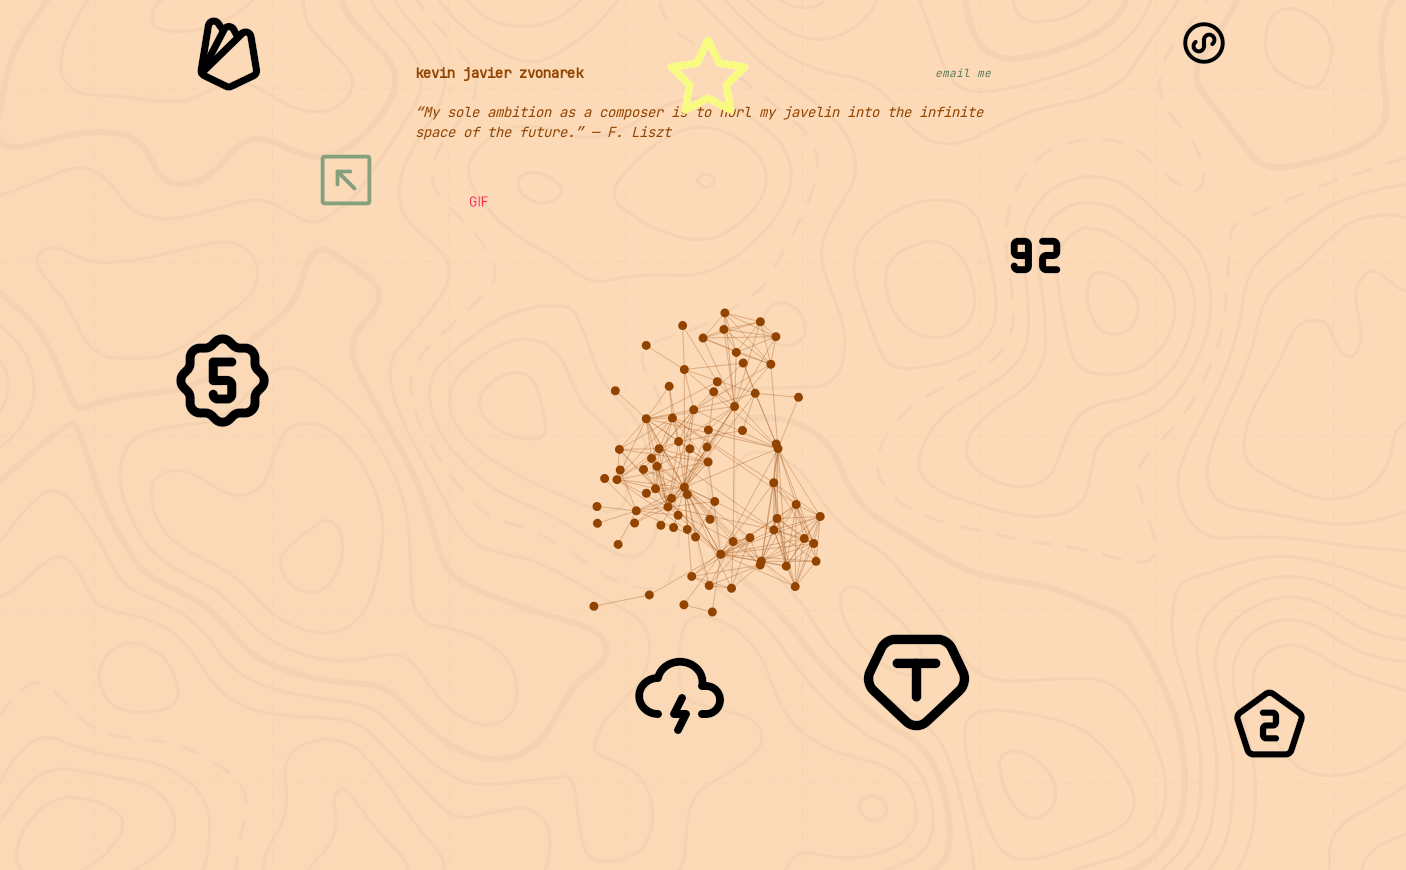 This screenshot has width=1406, height=870. What do you see at coordinates (678, 690) in the screenshot?
I see `indicates stormy weather conditions` at bounding box center [678, 690].